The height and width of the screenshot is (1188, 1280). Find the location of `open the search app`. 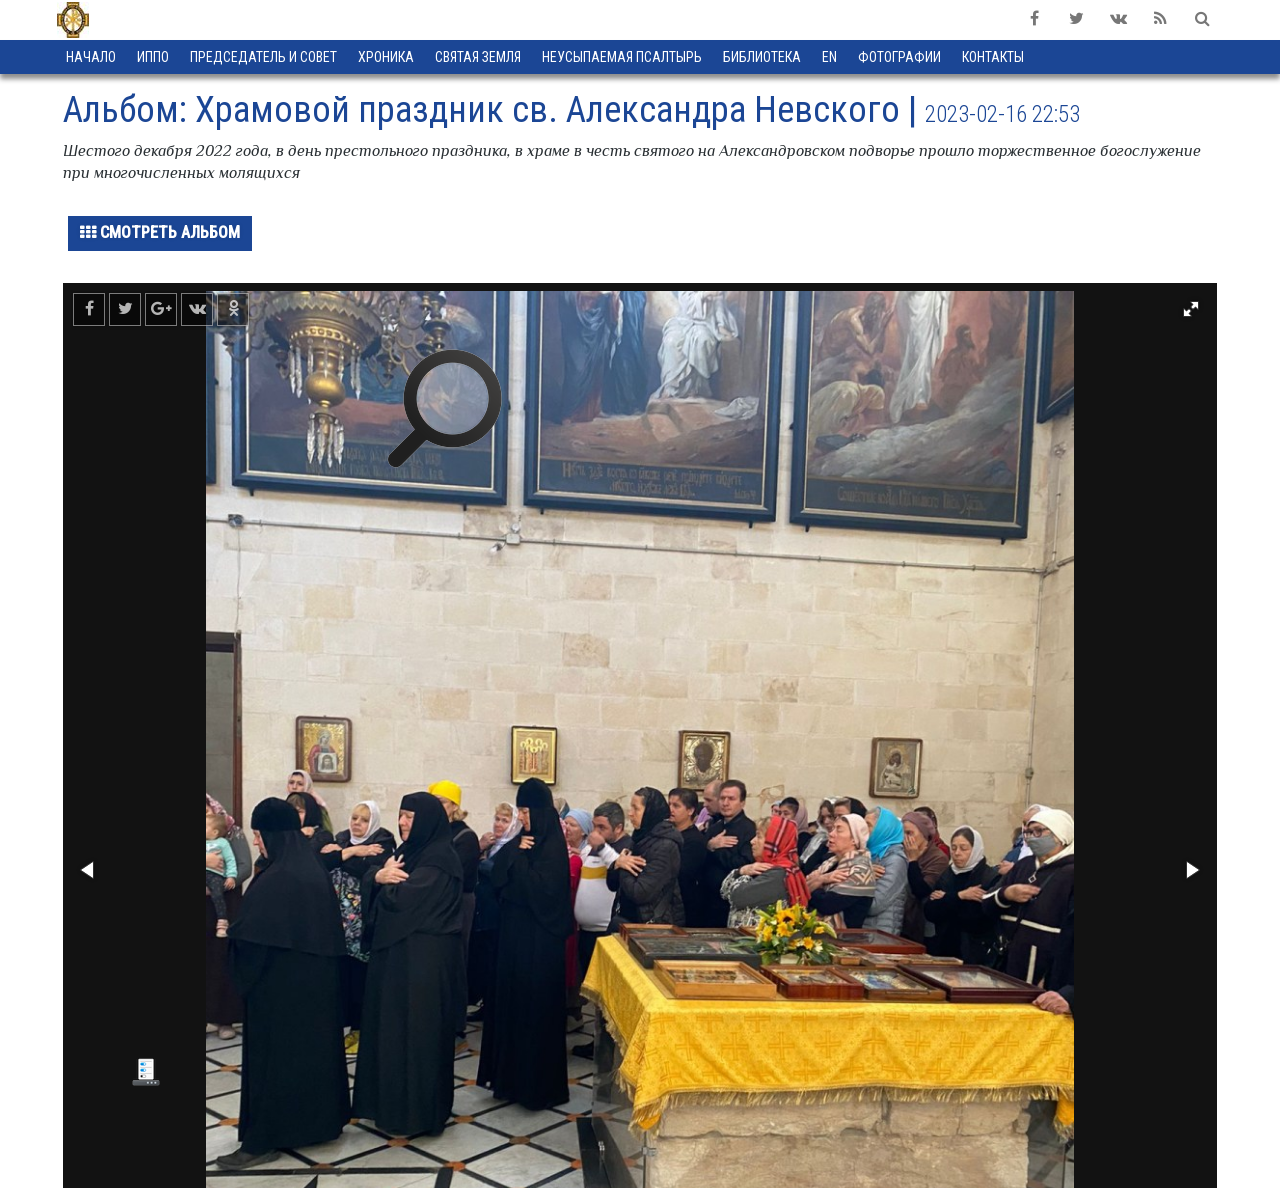

open the search app is located at coordinates (444, 406).